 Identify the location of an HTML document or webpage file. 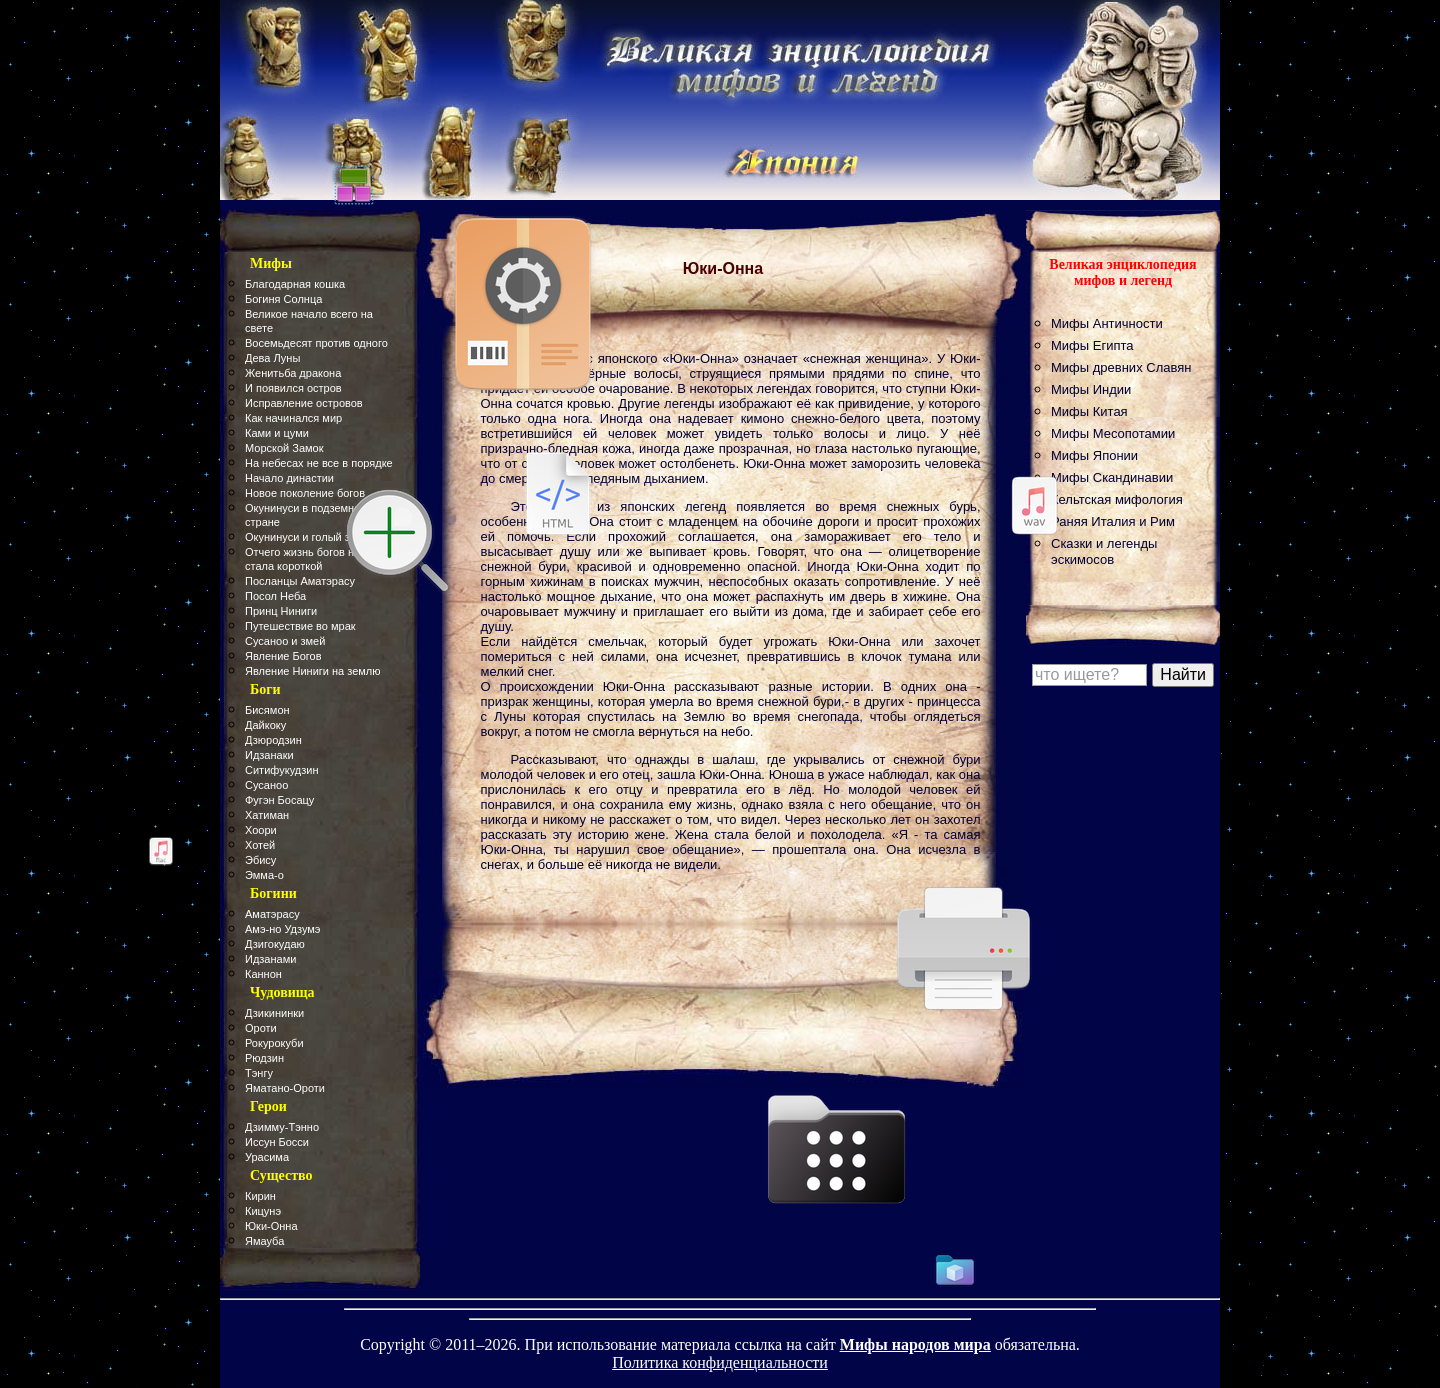
(558, 495).